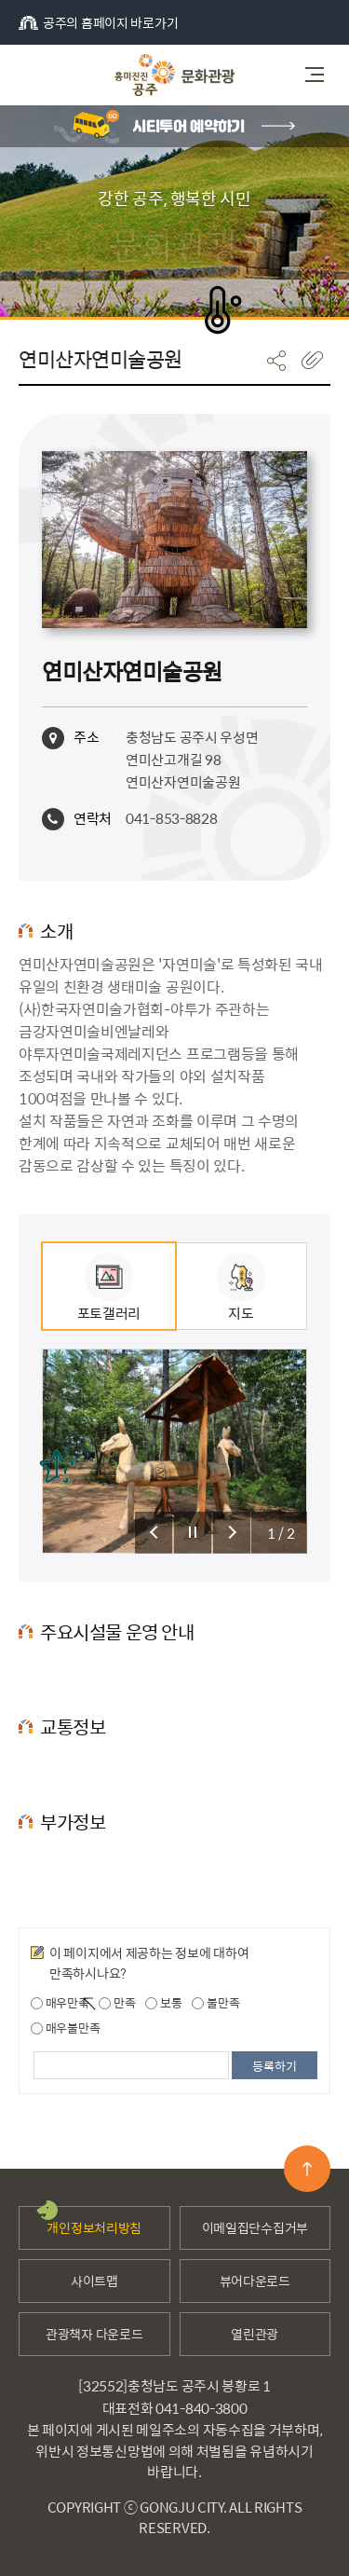  Describe the element at coordinates (47, 2210) in the screenshot. I see `access equestrian or horse-related features` at that location.